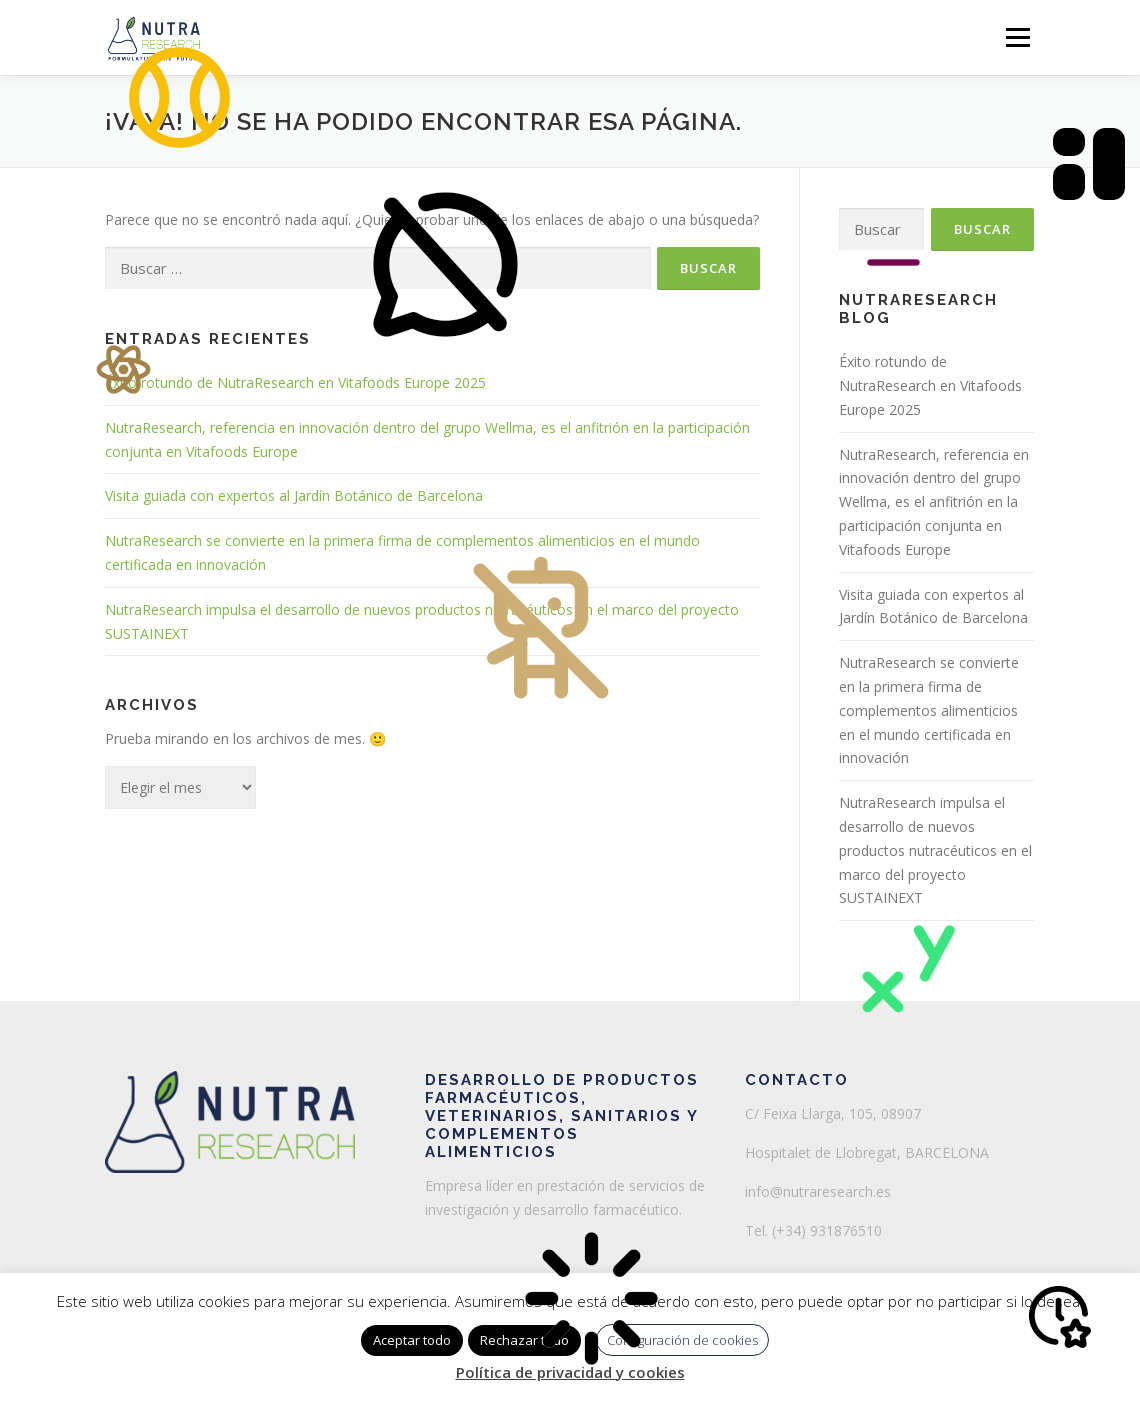 This screenshot has width=1140, height=1401. Describe the element at coordinates (179, 97) in the screenshot. I see `access tennis or racquet sports features` at that location.